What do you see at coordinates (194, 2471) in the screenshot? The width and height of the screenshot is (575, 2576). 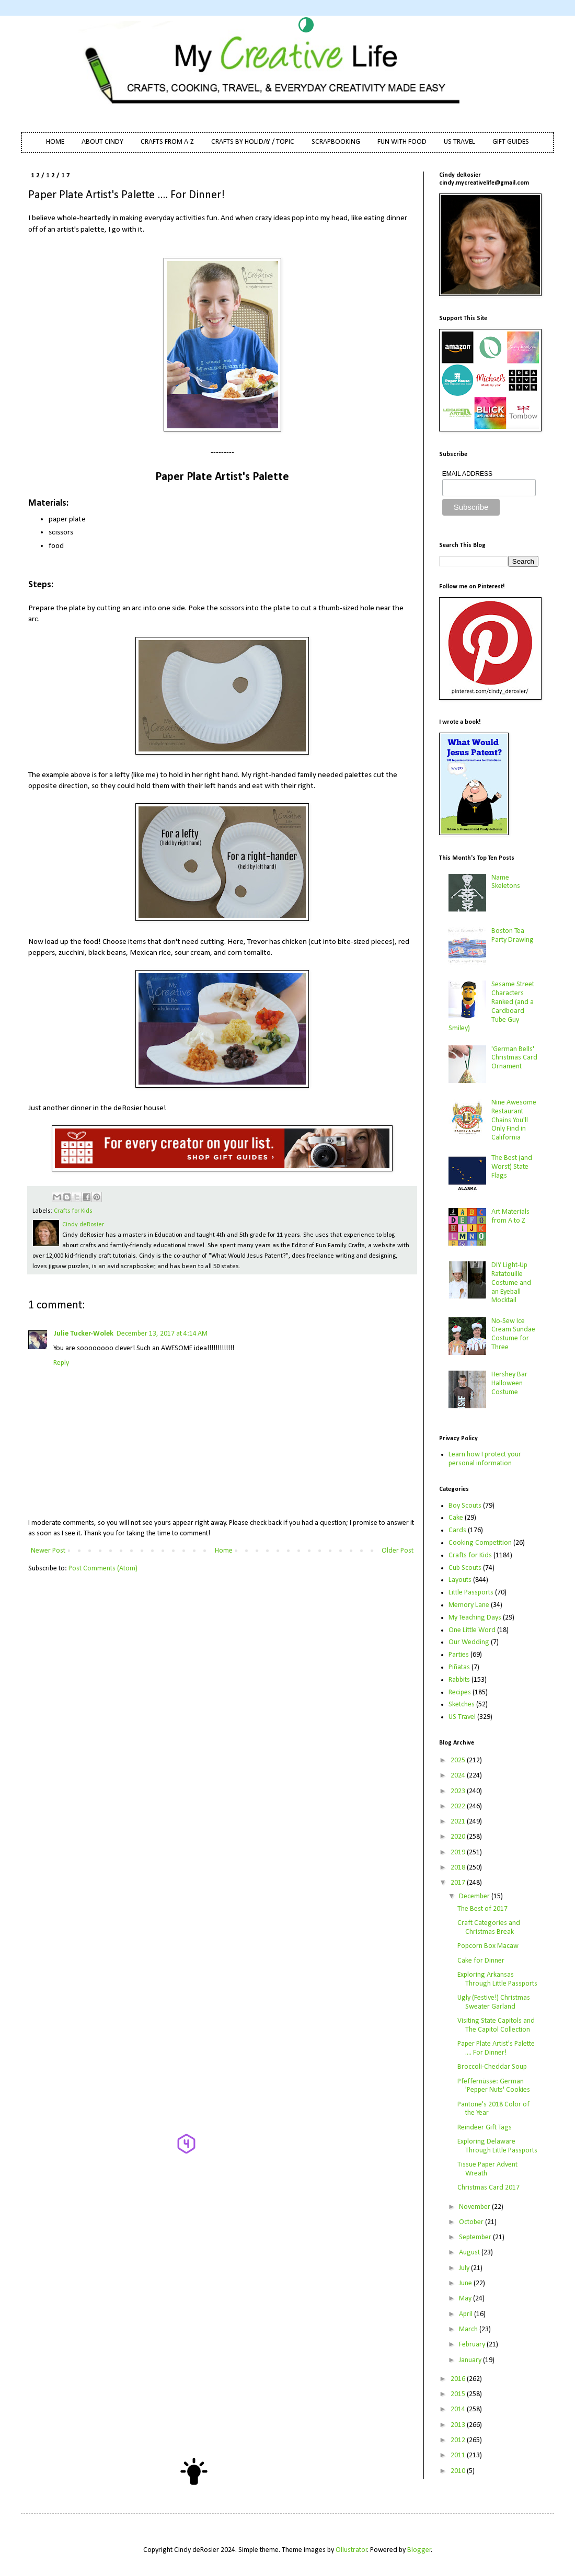 I see `access tips or suggestions` at bounding box center [194, 2471].